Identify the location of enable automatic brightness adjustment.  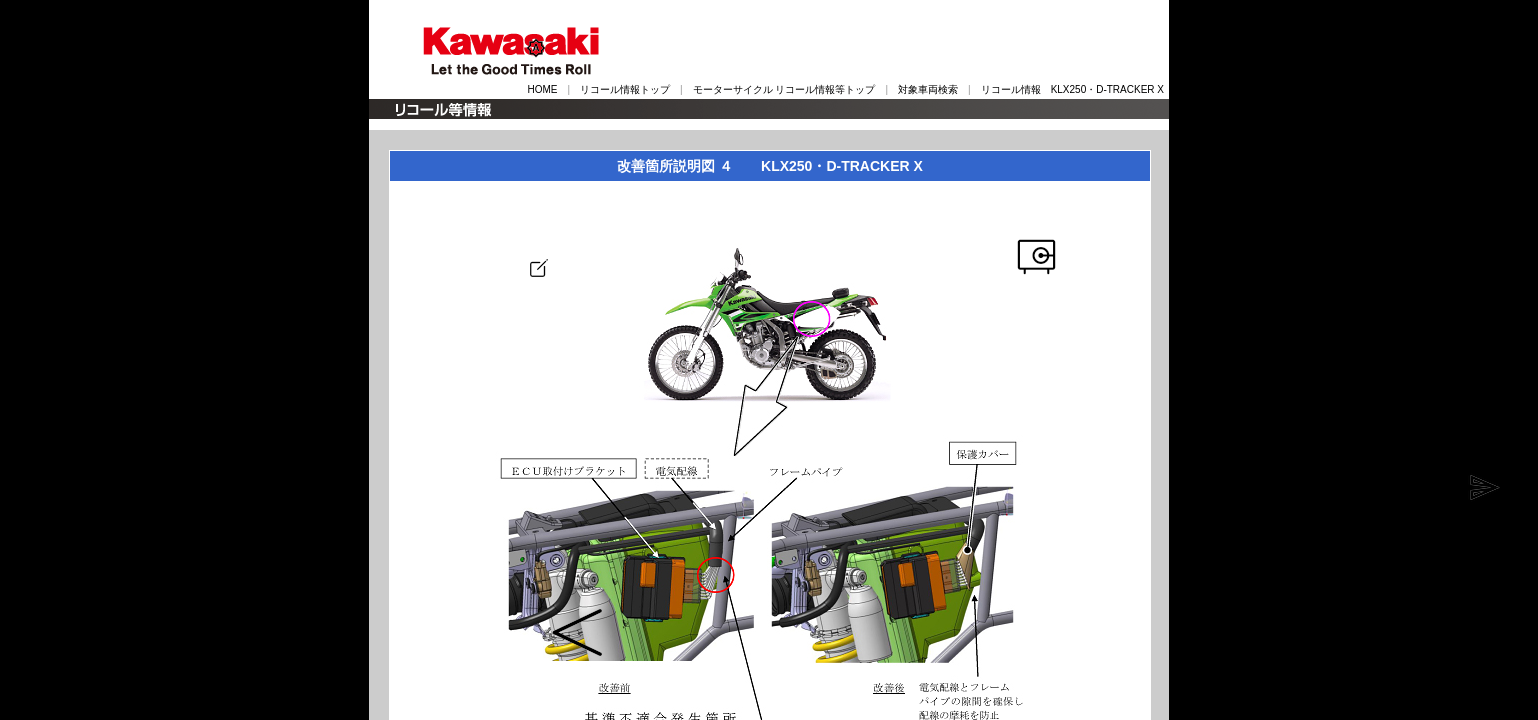
(536, 48).